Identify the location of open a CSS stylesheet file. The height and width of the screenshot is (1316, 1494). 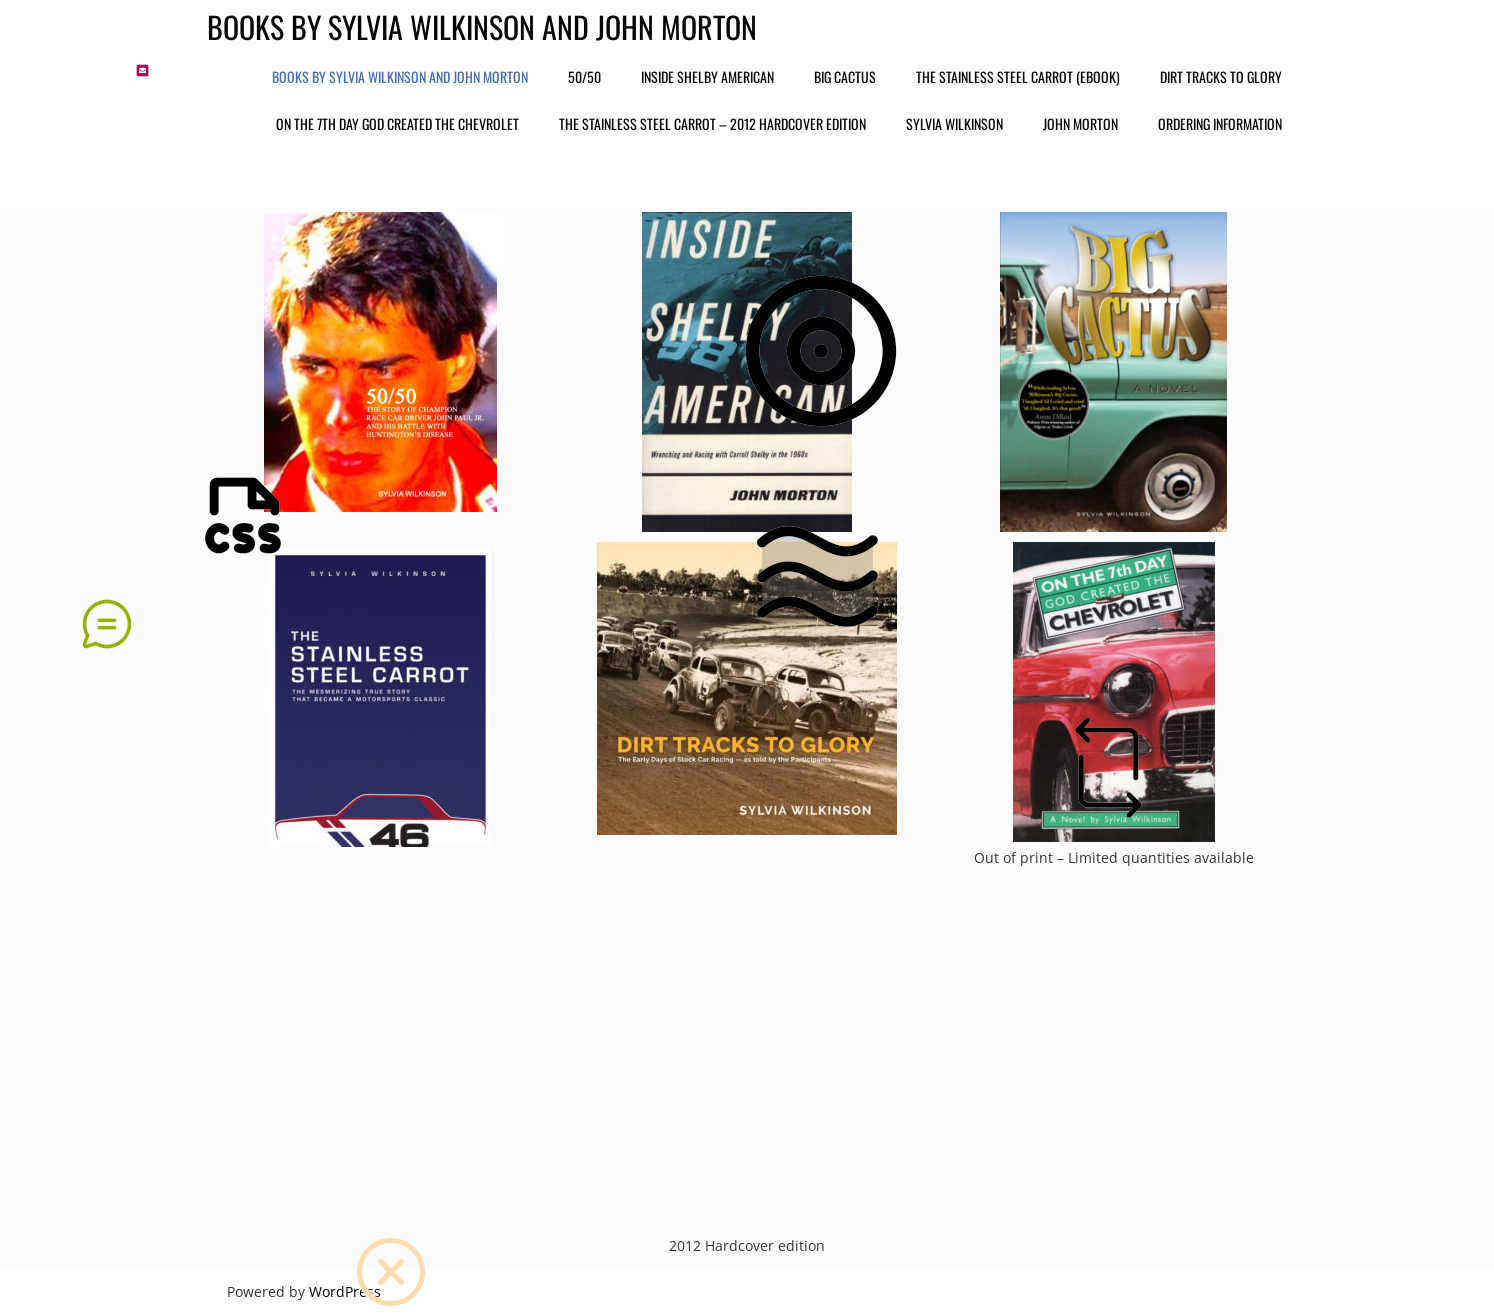
(244, 518).